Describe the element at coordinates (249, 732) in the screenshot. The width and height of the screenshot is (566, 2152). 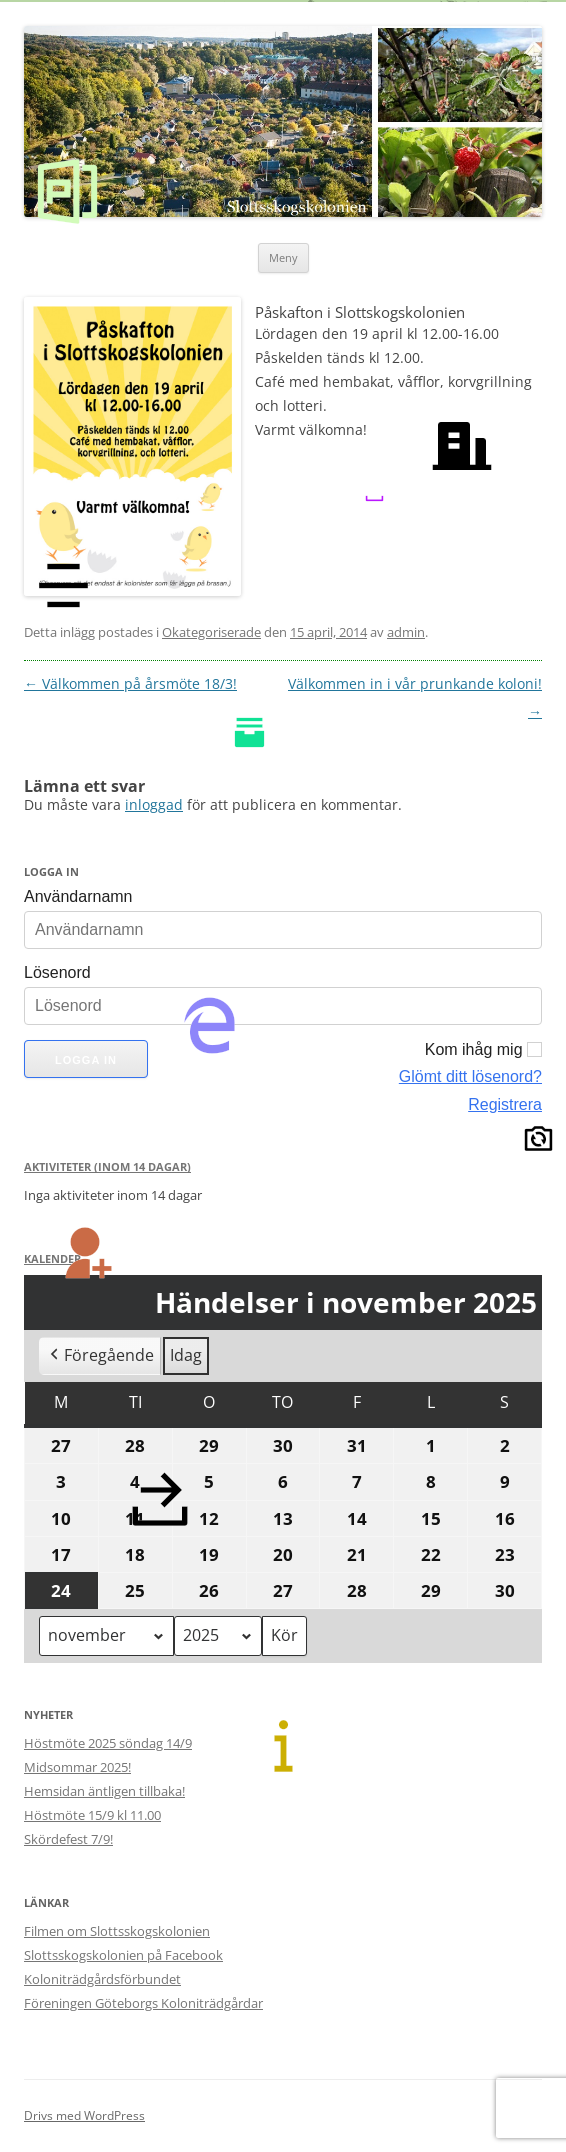
I see `access archived files or documents` at that location.